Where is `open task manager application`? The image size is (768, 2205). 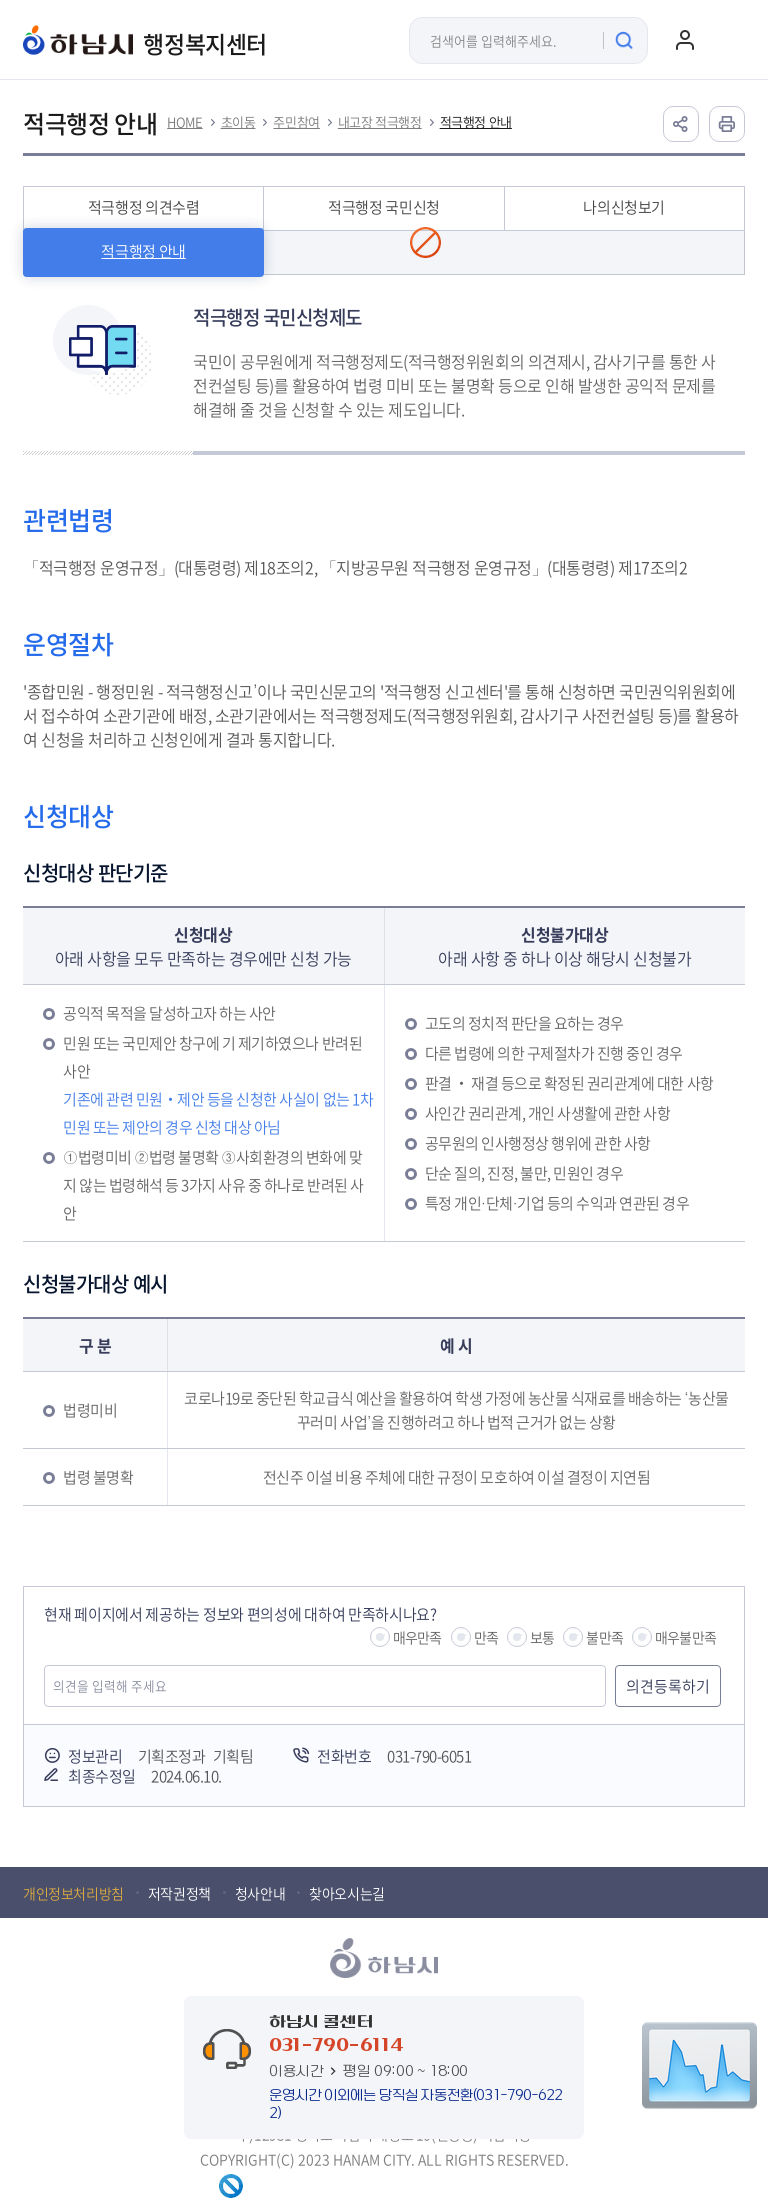 open task manager application is located at coordinates (699, 2065).